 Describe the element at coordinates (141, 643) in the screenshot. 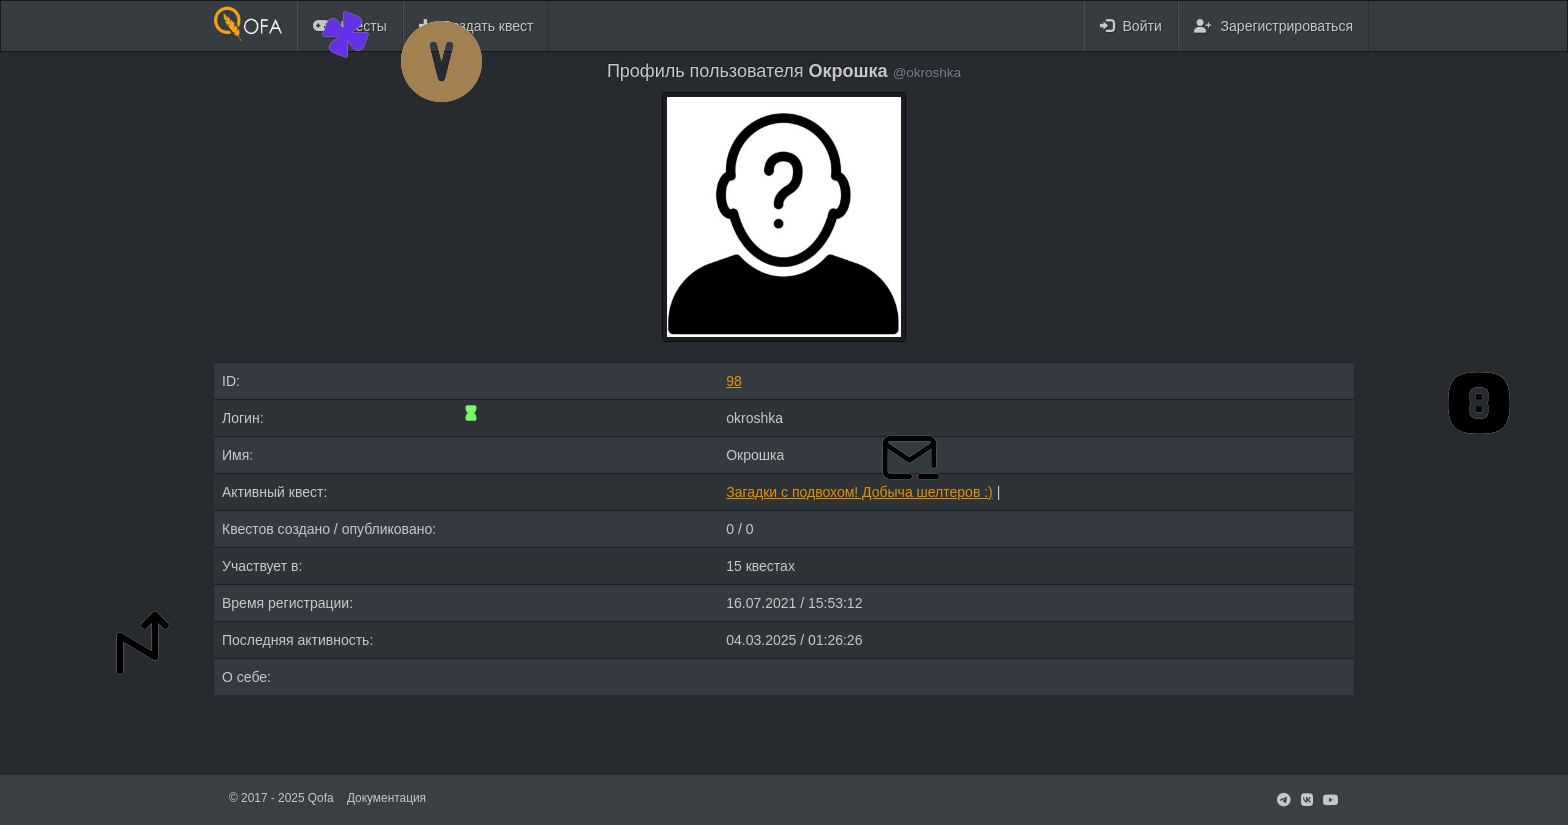

I see `indicates an indirect or alternate route` at that location.